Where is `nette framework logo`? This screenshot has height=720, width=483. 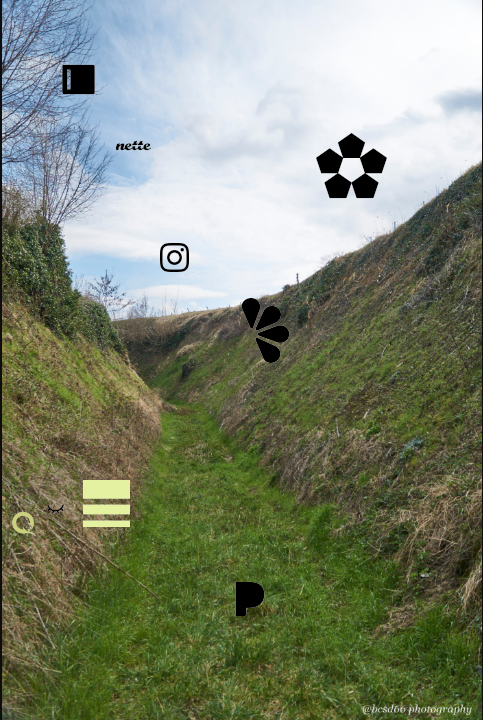 nette framework logo is located at coordinates (133, 145).